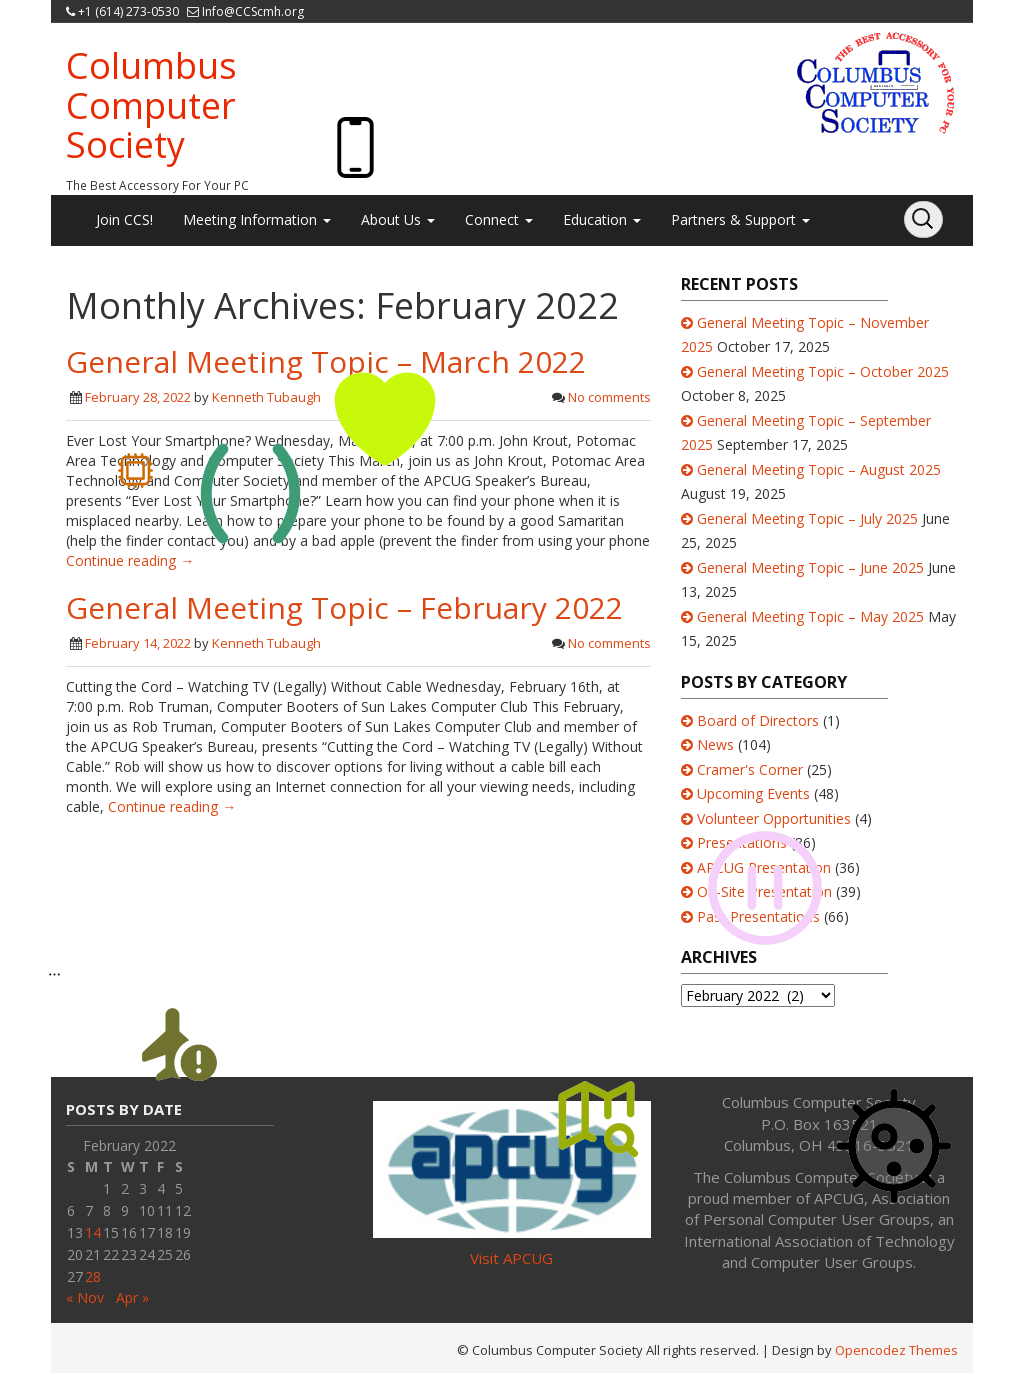 The height and width of the screenshot is (1373, 1024). What do you see at coordinates (765, 888) in the screenshot?
I see `pause media playback` at bounding box center [765, 888].